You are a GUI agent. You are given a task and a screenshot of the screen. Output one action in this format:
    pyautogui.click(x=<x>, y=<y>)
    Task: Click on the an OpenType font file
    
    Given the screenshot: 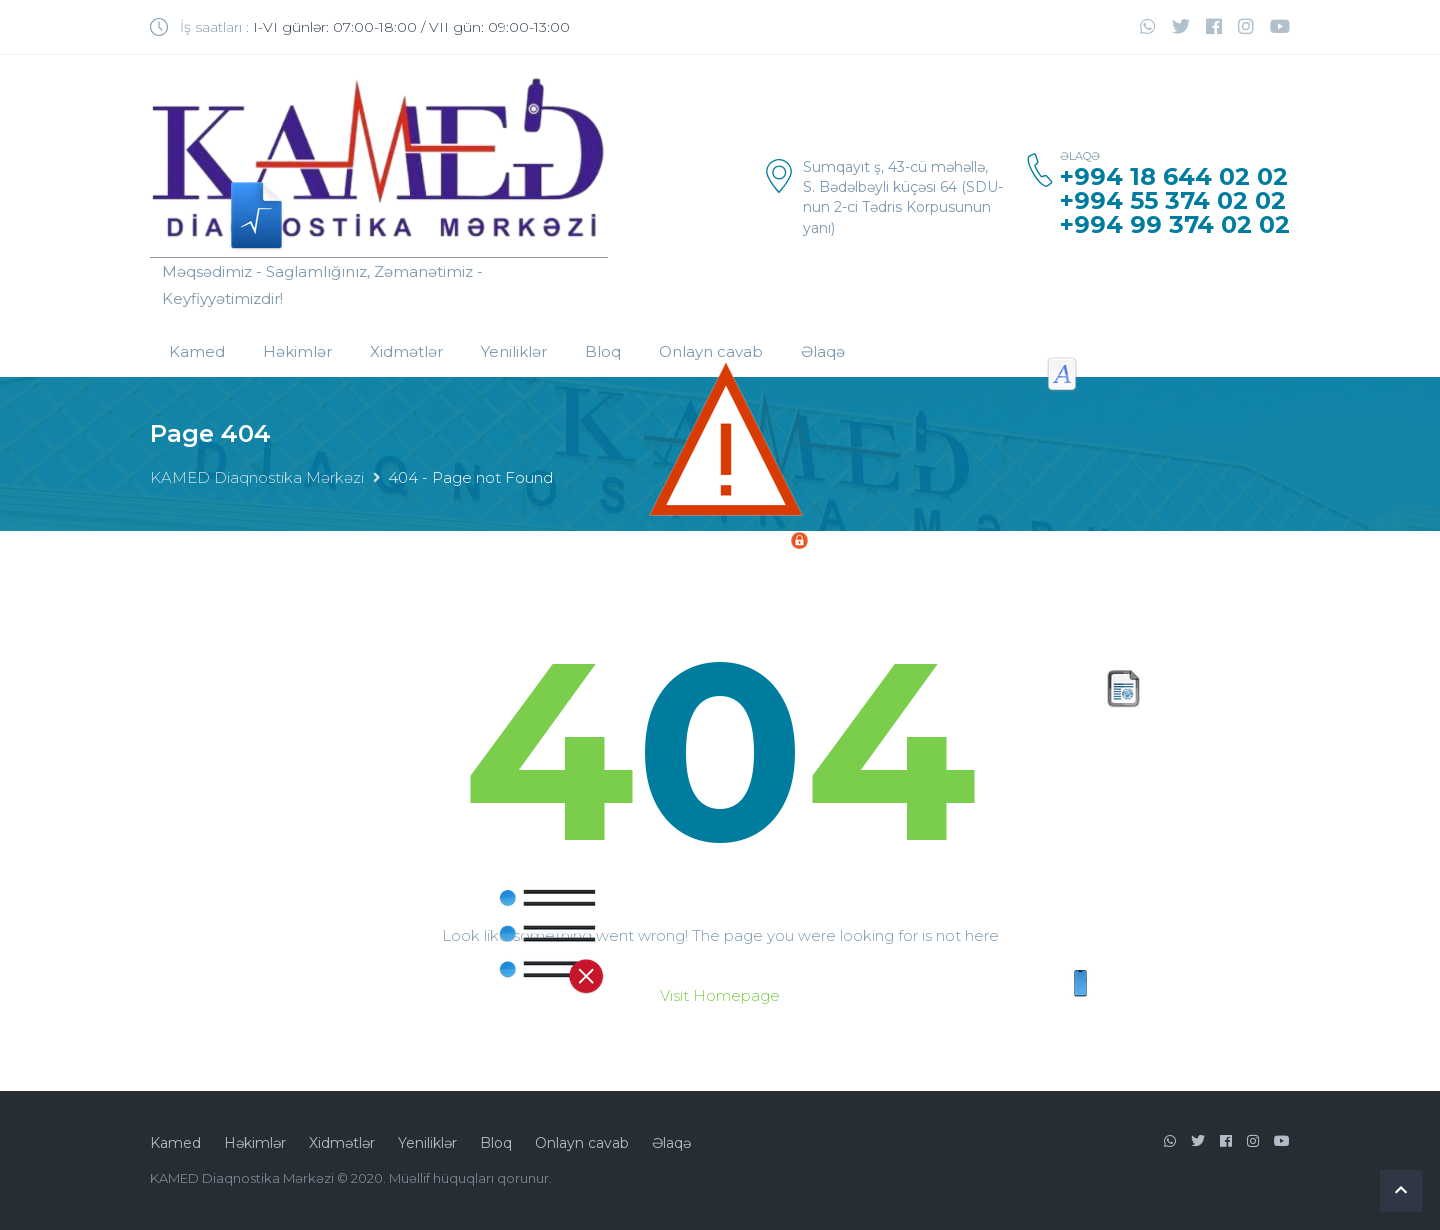 What is the action you would take?
    pyautogui.click(x=1062, y=374)
    